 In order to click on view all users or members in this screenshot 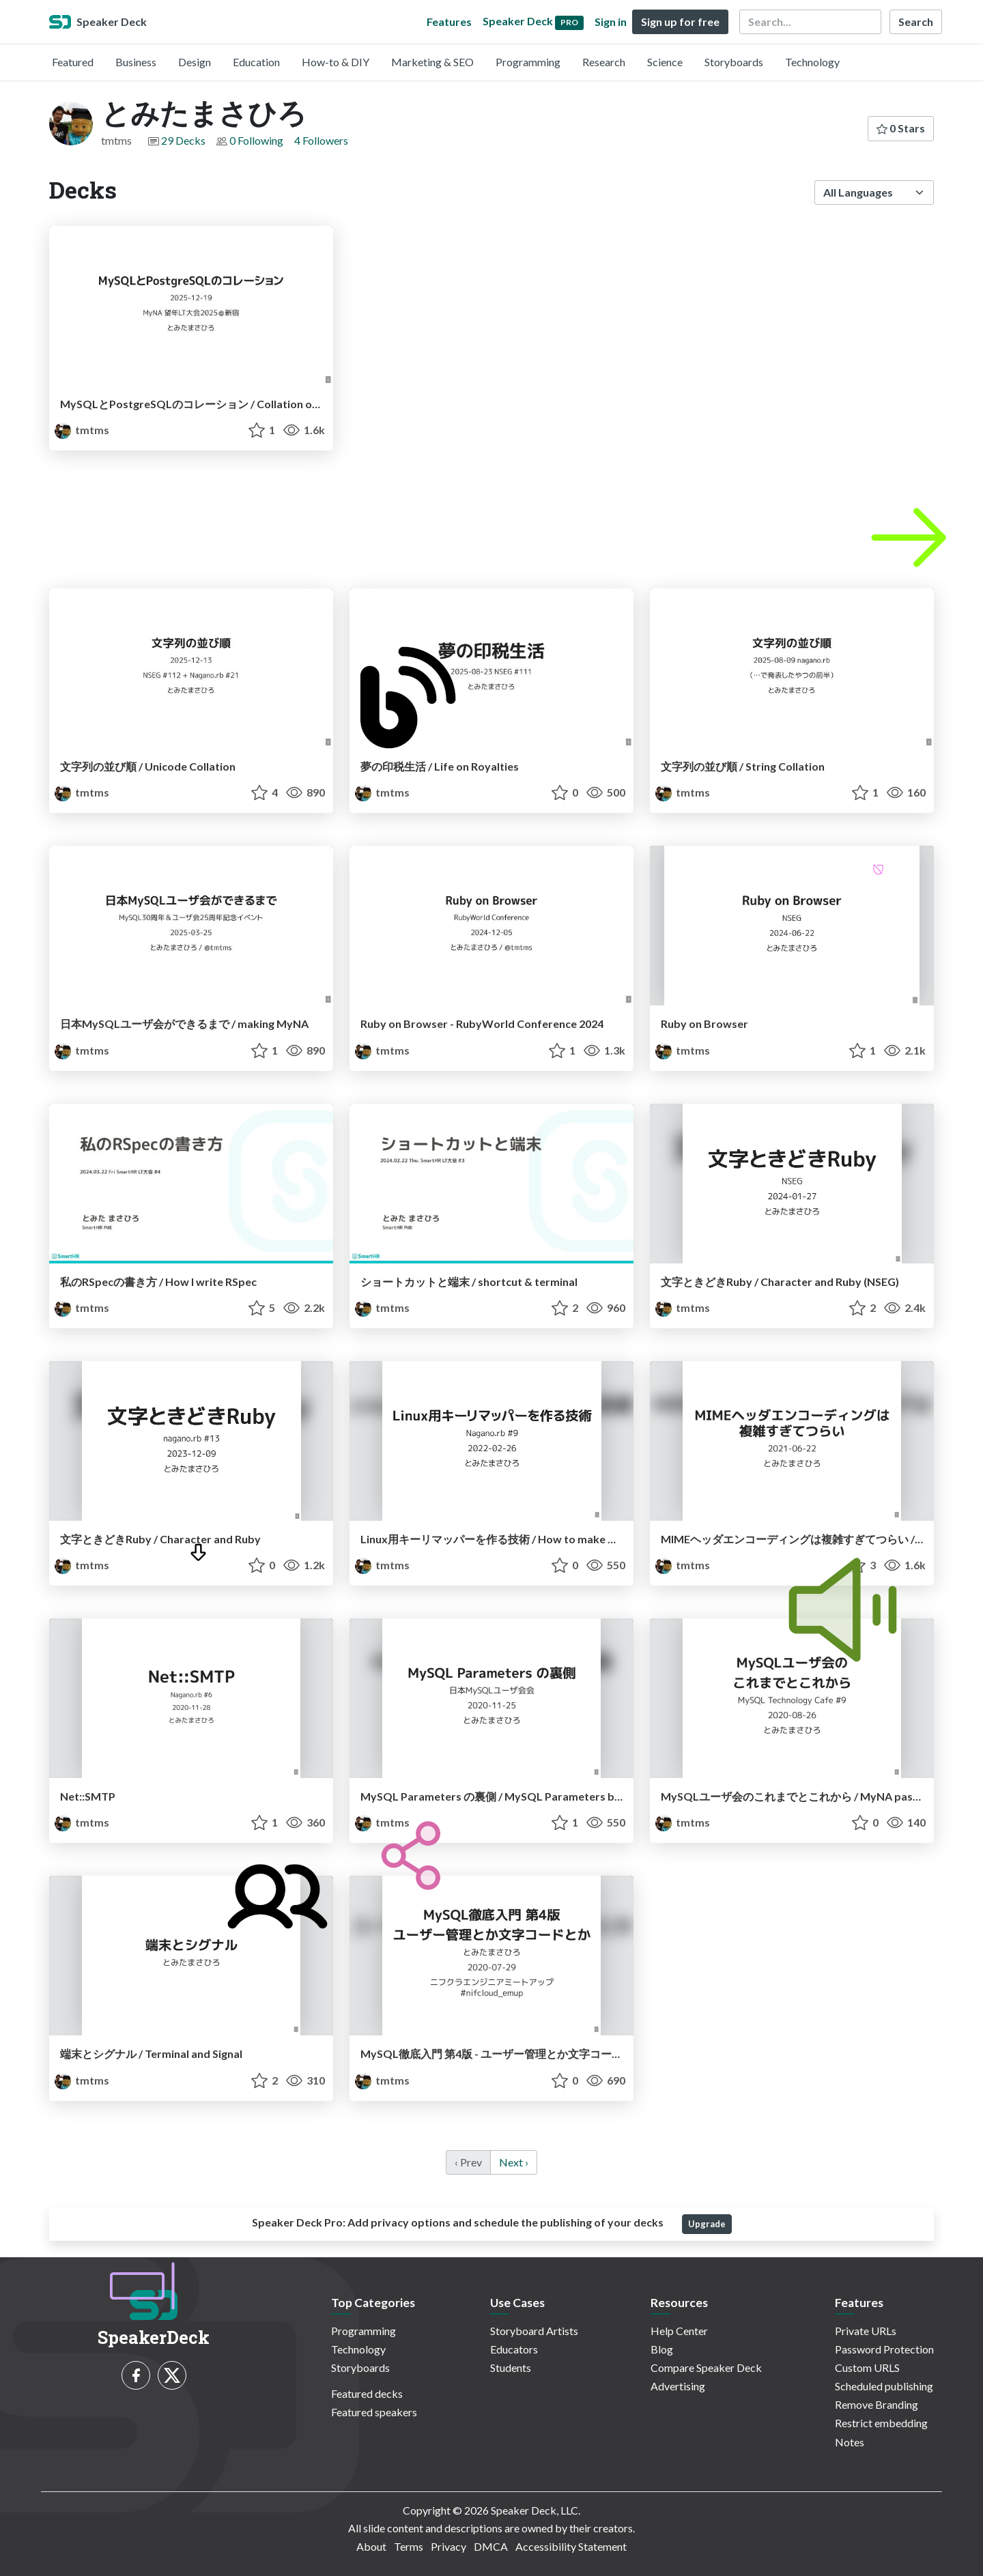, I will do `click(277, 1897)`.